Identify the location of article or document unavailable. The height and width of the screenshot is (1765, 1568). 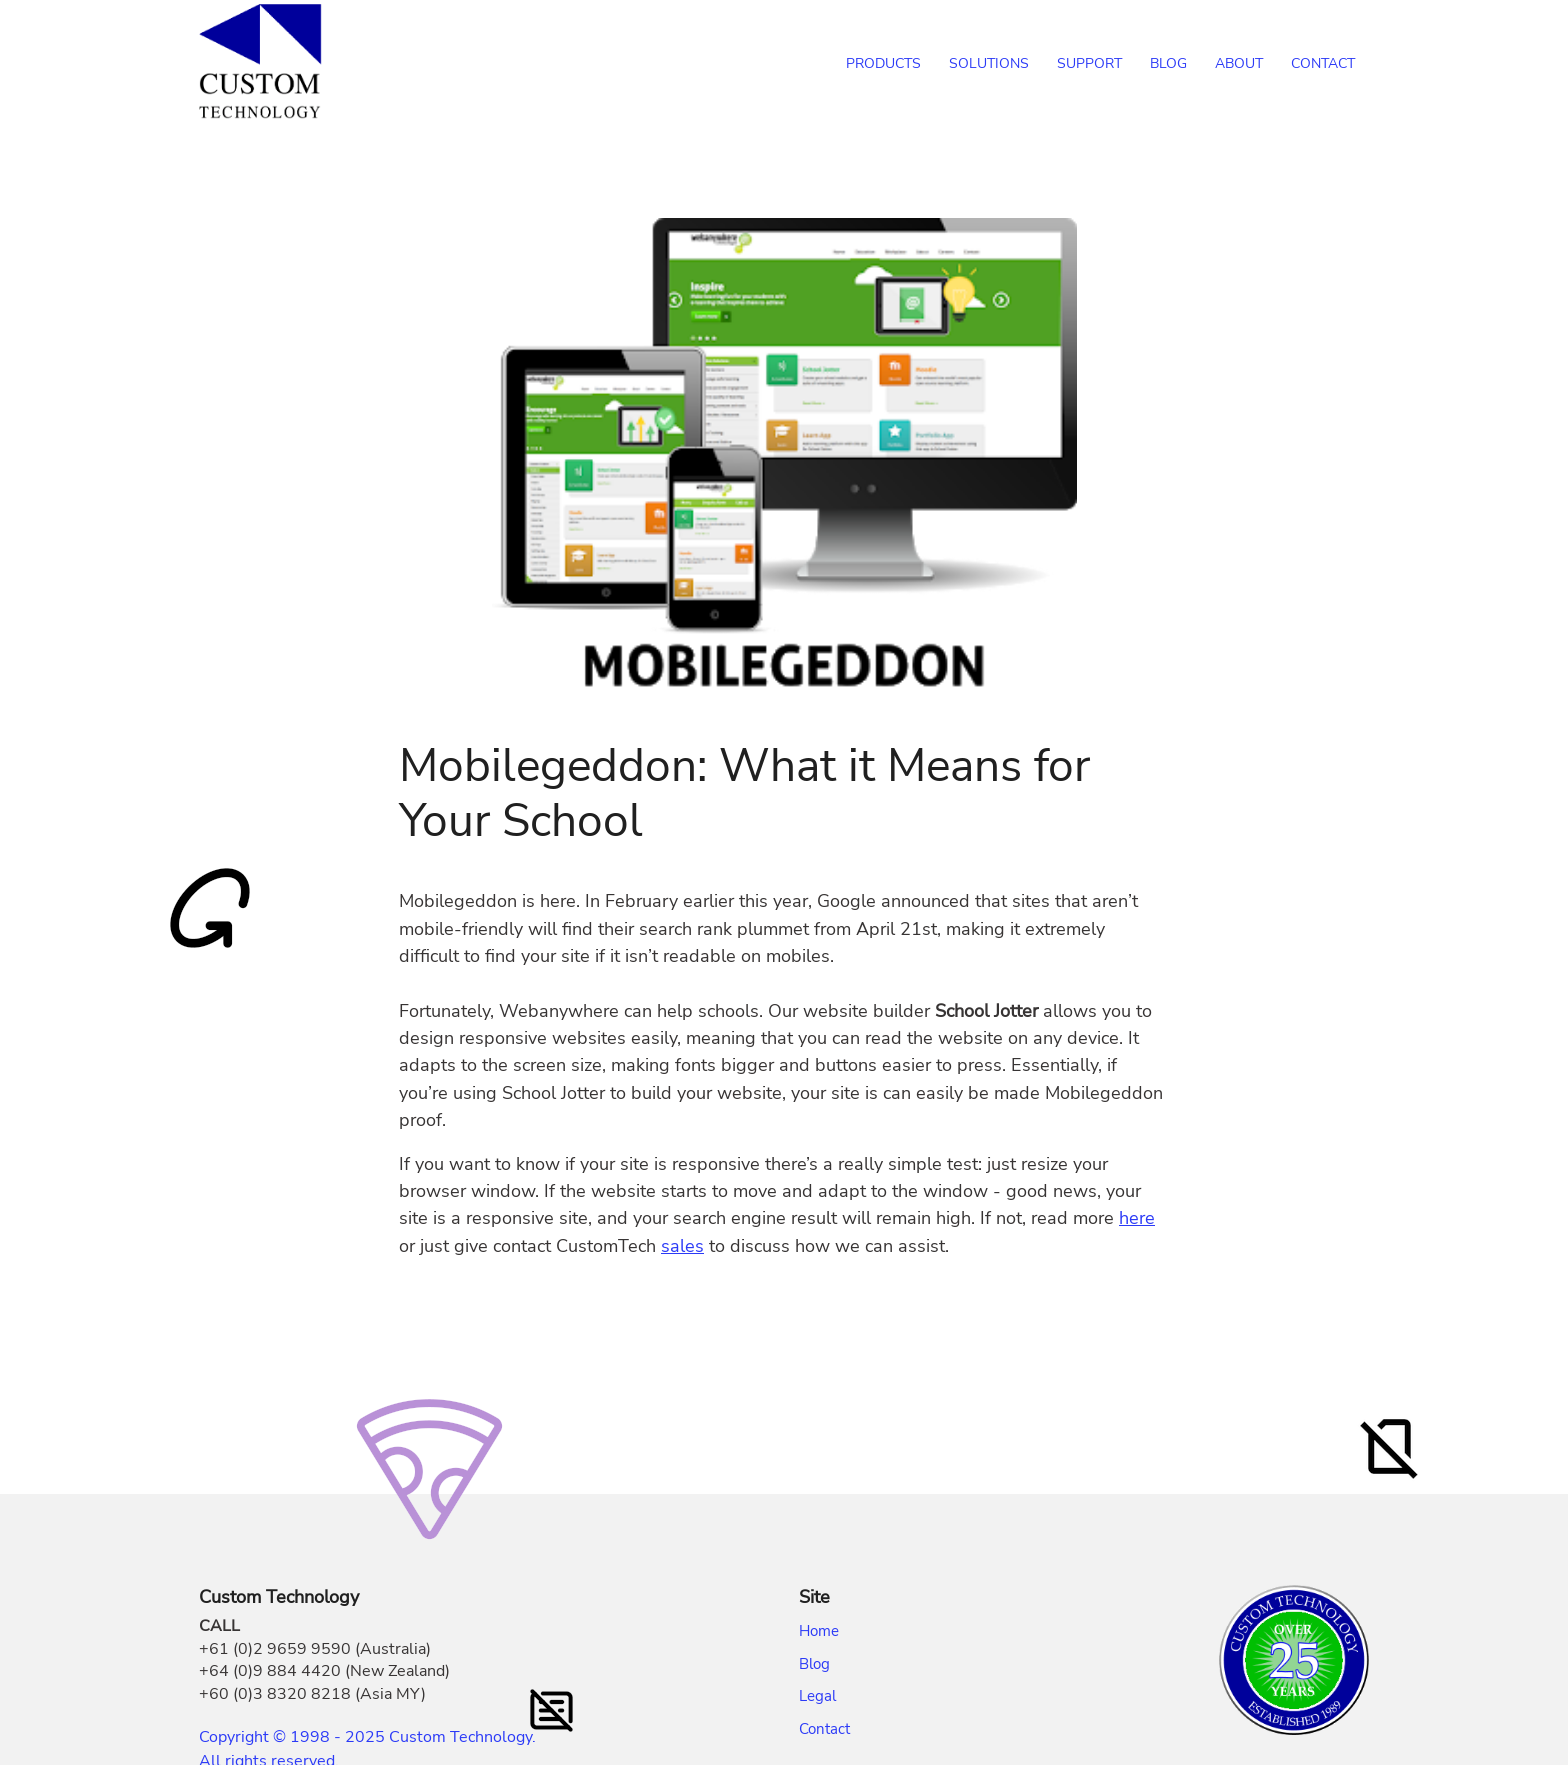
(551, 1710).